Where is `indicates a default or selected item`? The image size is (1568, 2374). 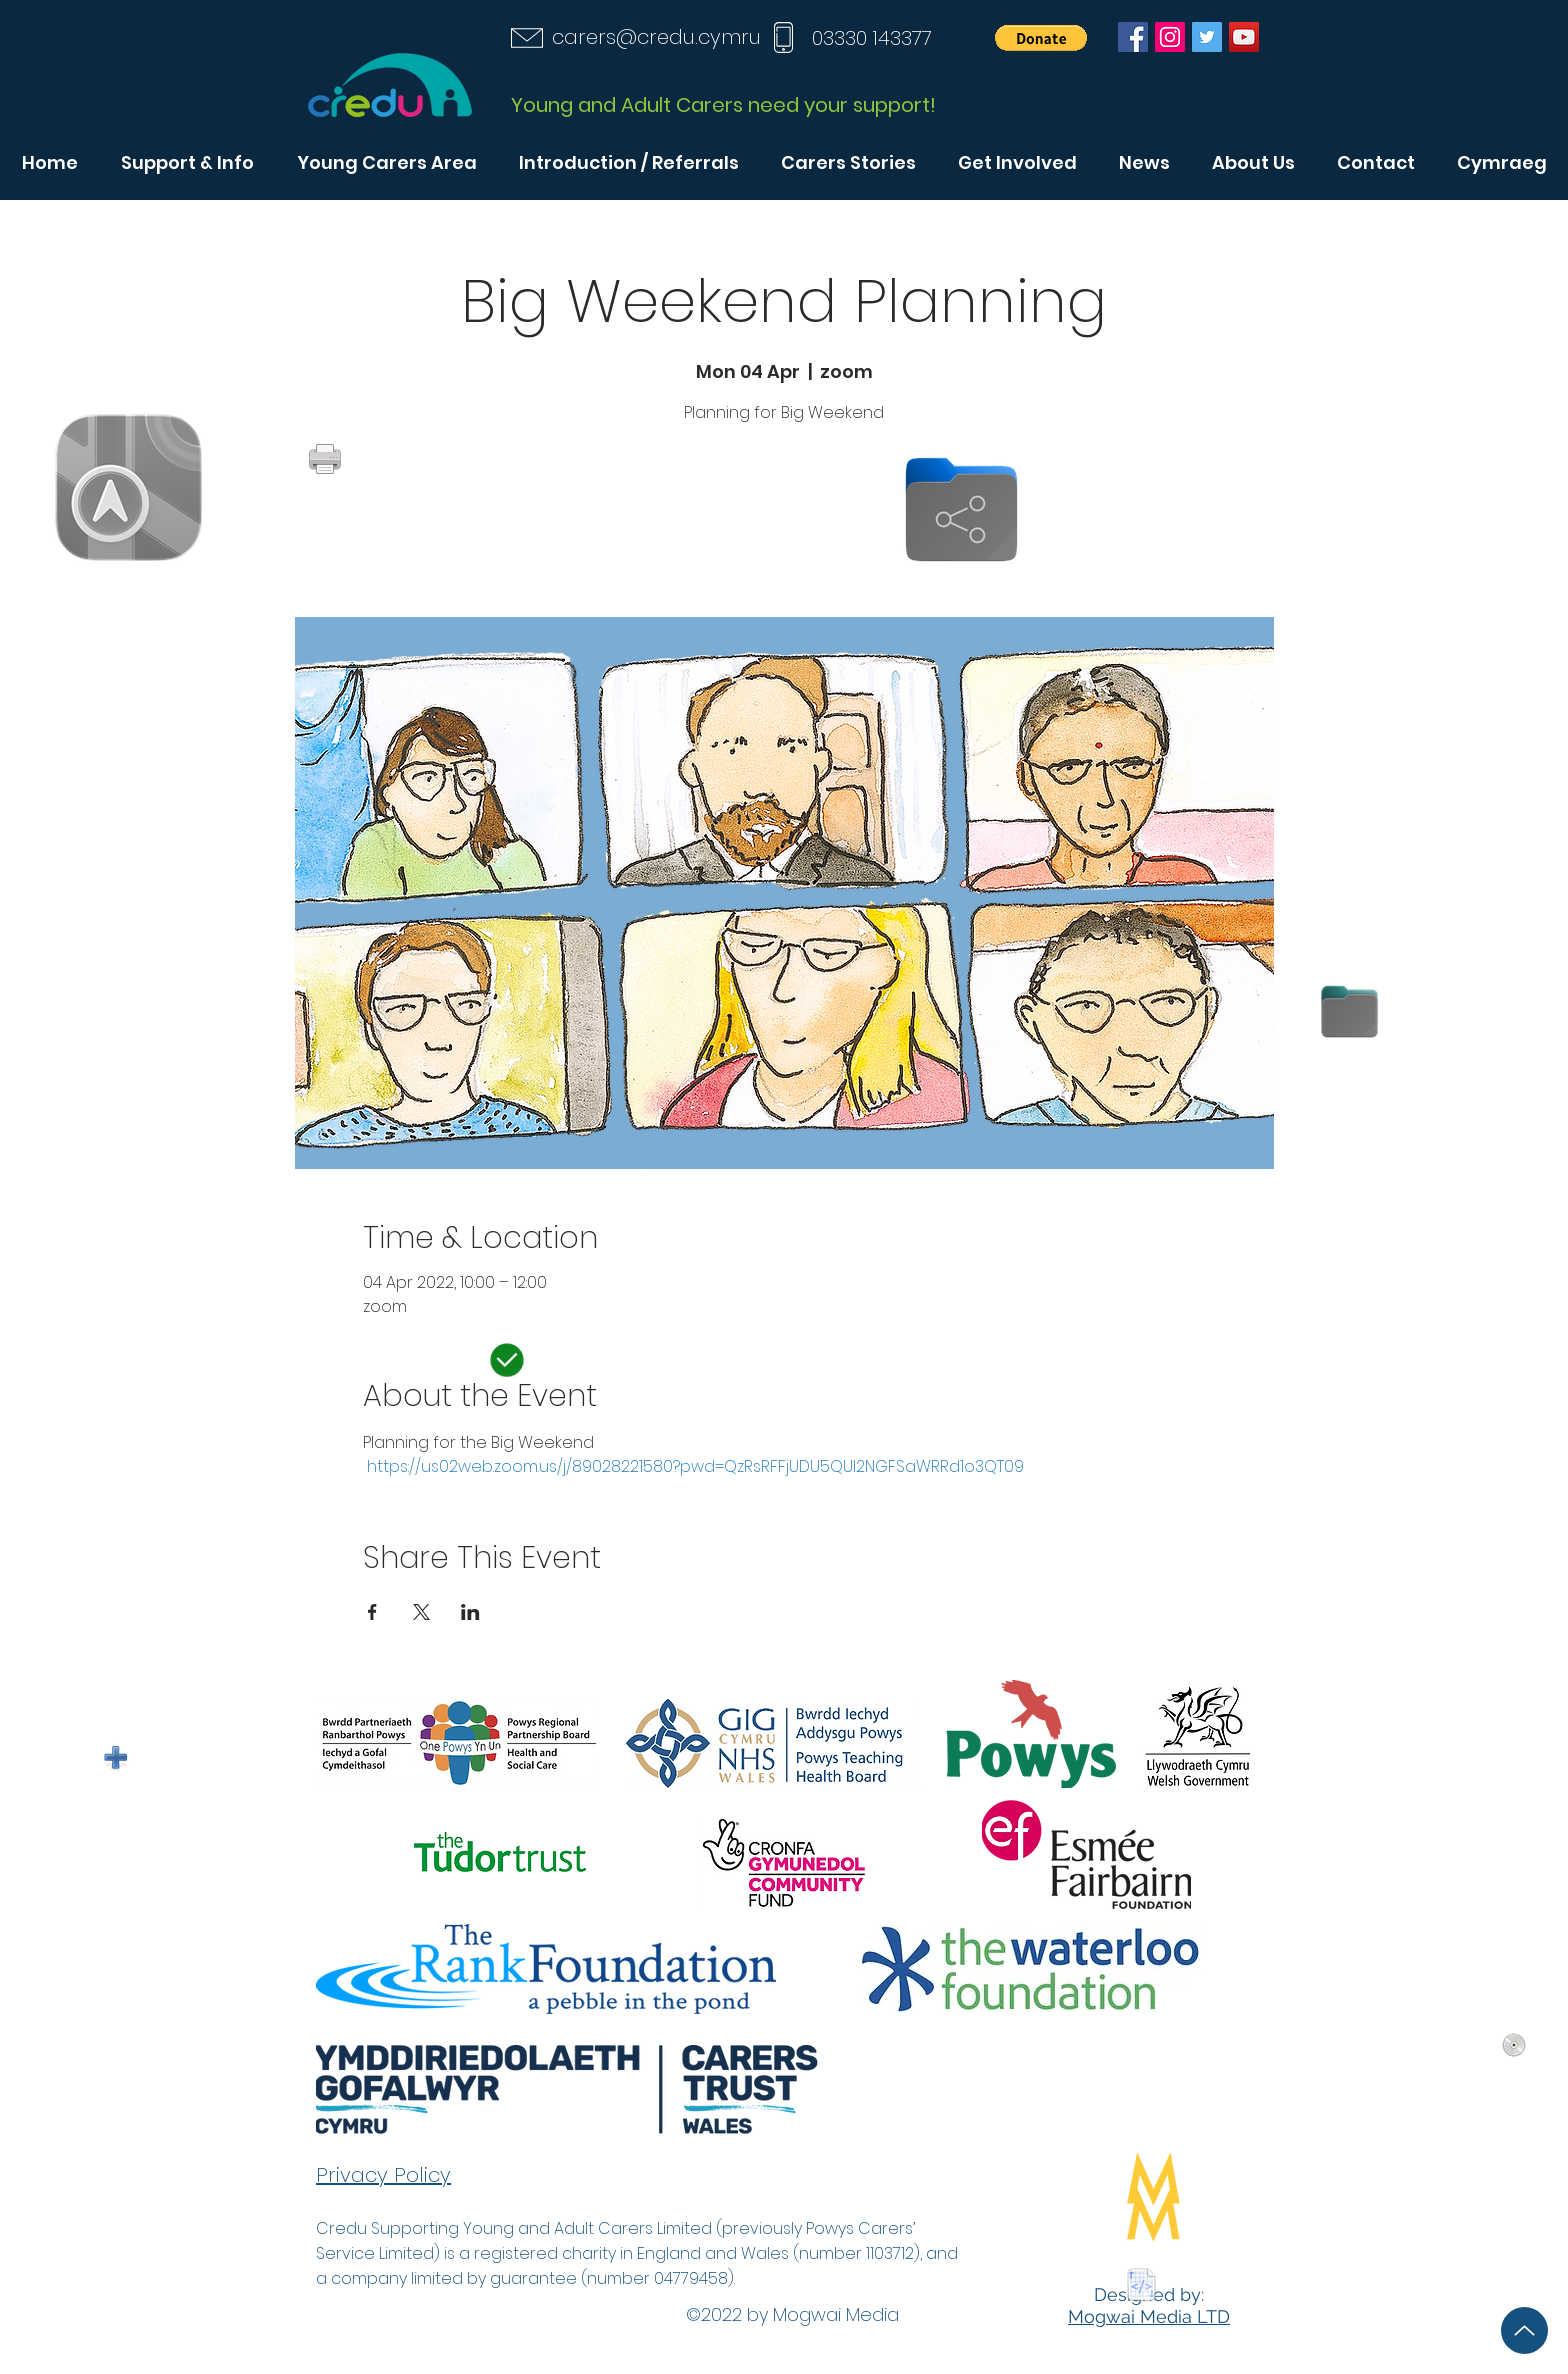 indicates a default or selected item is located at coordinates (507, 1360).